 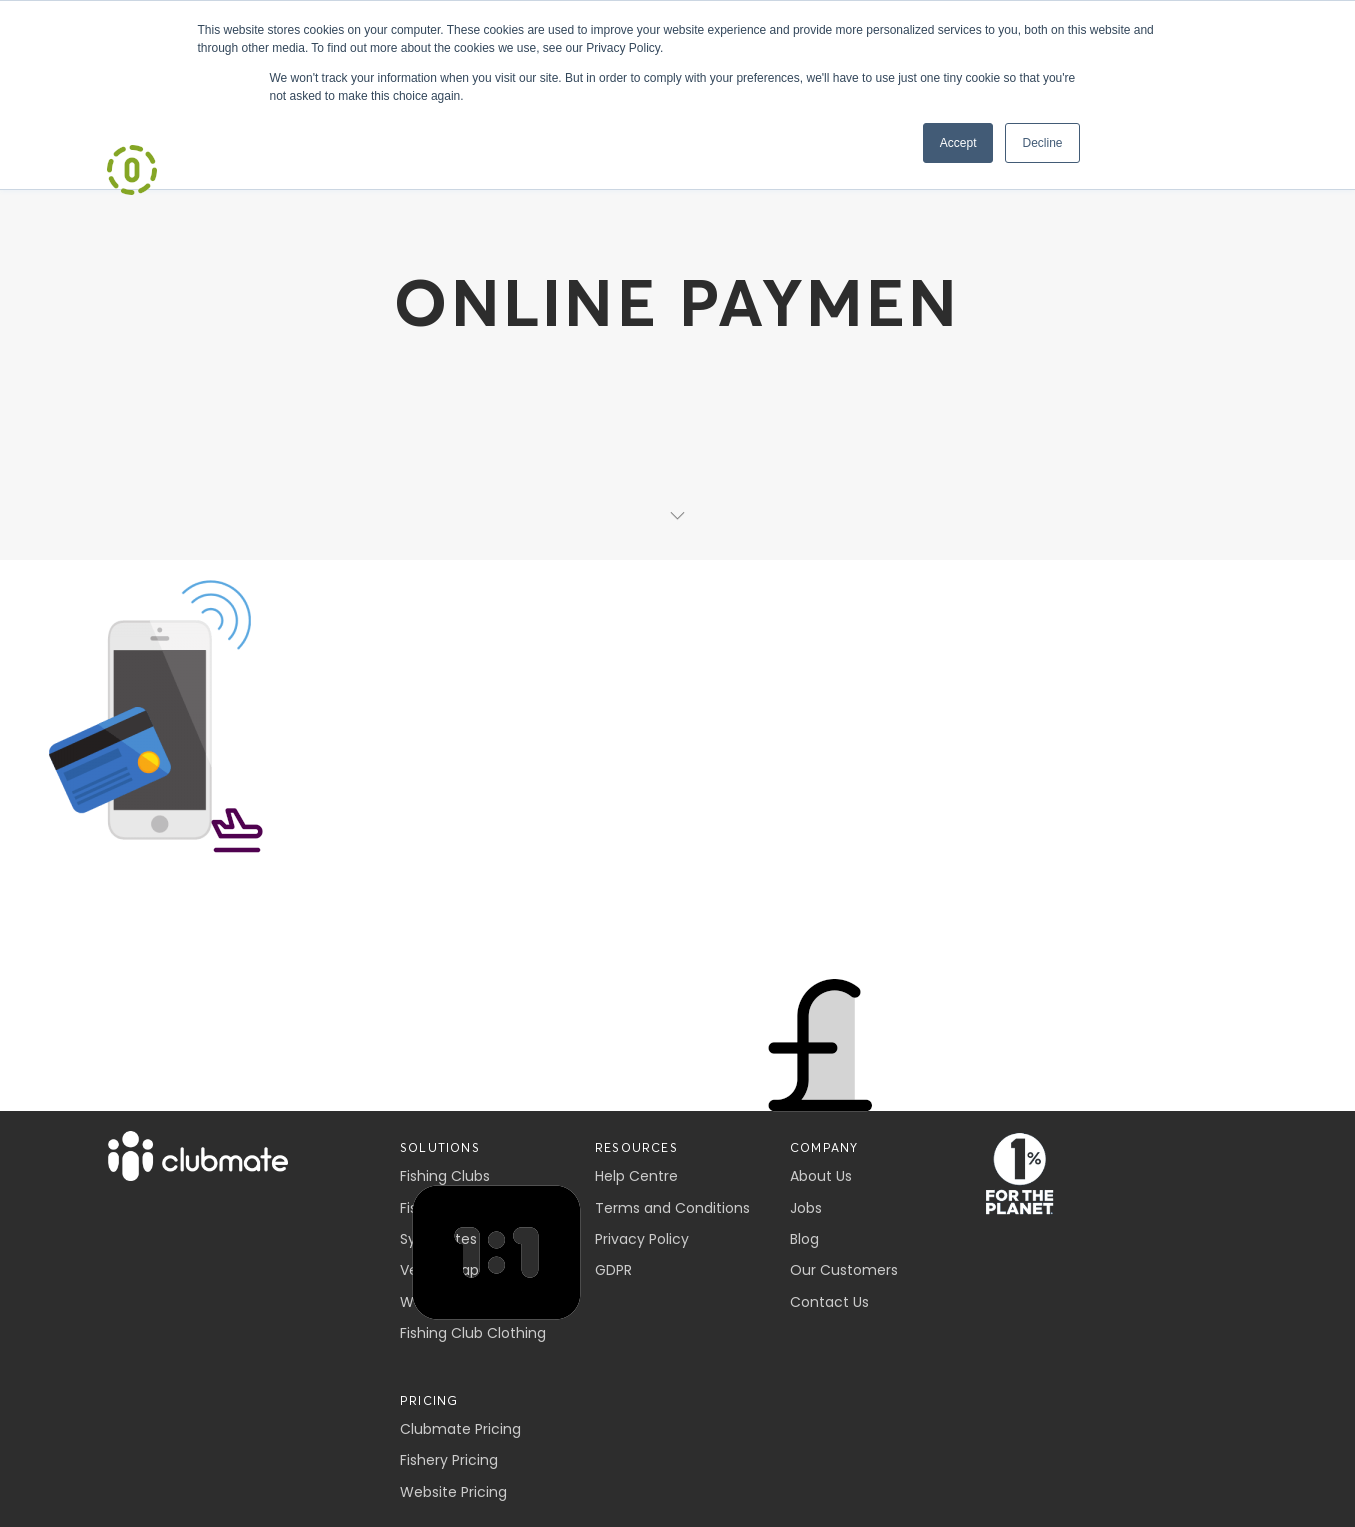 What do you see at coordinates (132, 170) in the screenshot?
I see `indicates a pending or in-progress state` at bounding box center [132, 170].